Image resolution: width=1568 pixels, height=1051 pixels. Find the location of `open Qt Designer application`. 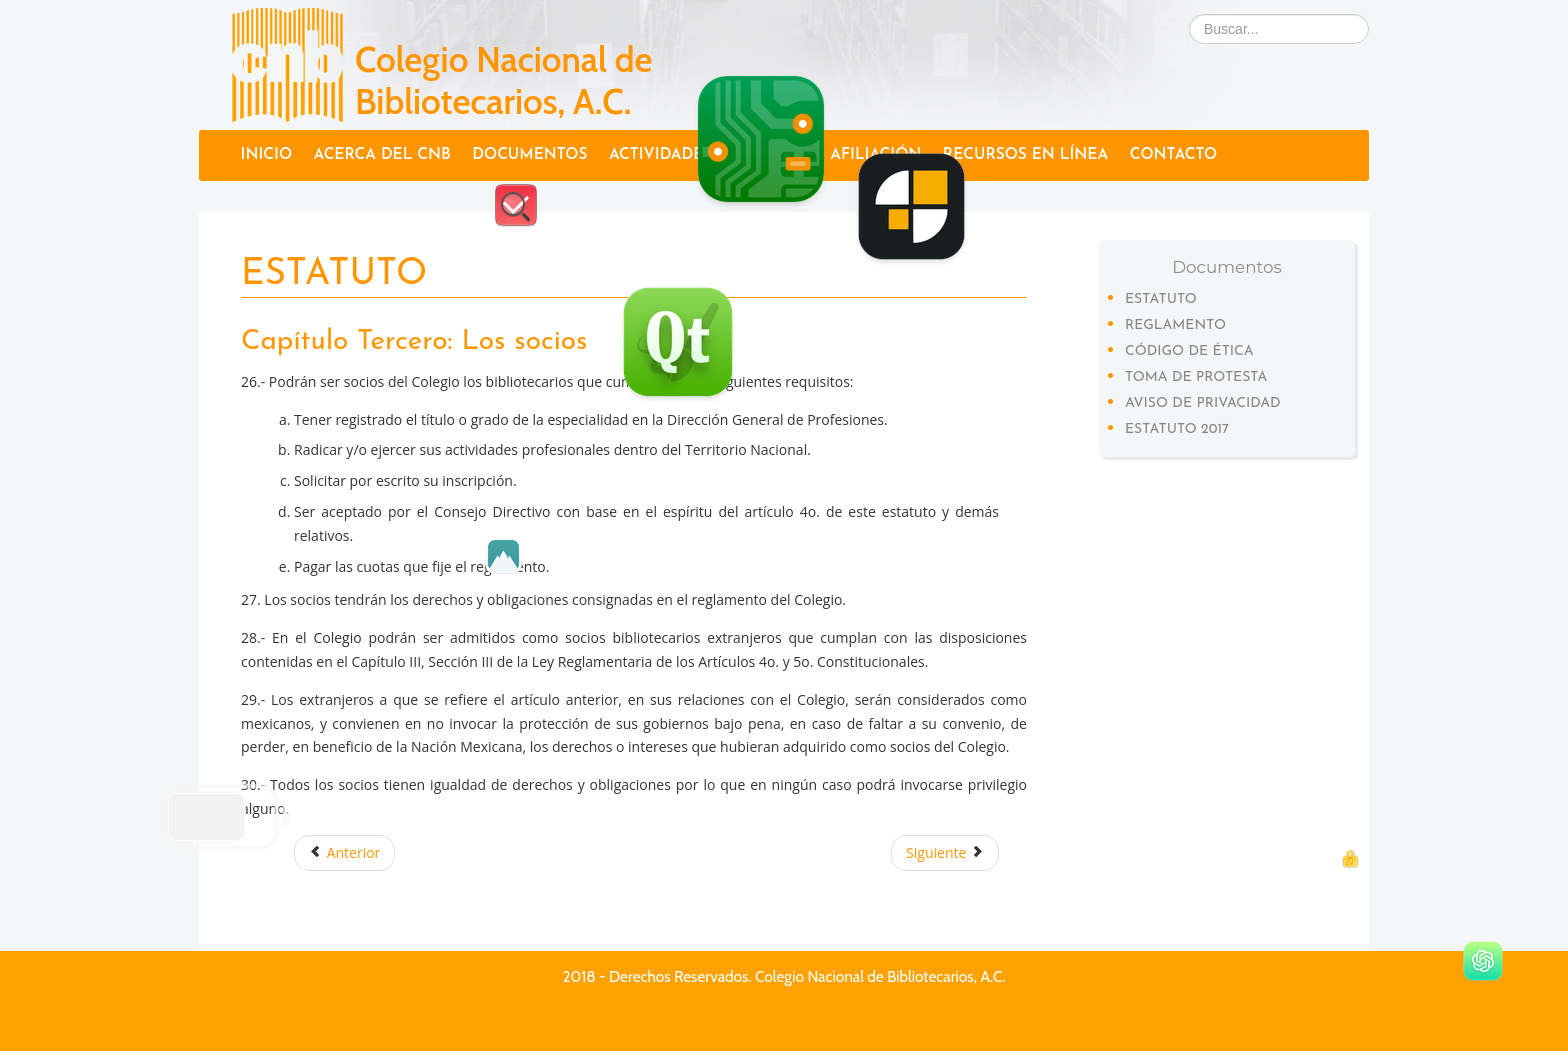

open Qt Designer application is located at coordinates (678, 342).